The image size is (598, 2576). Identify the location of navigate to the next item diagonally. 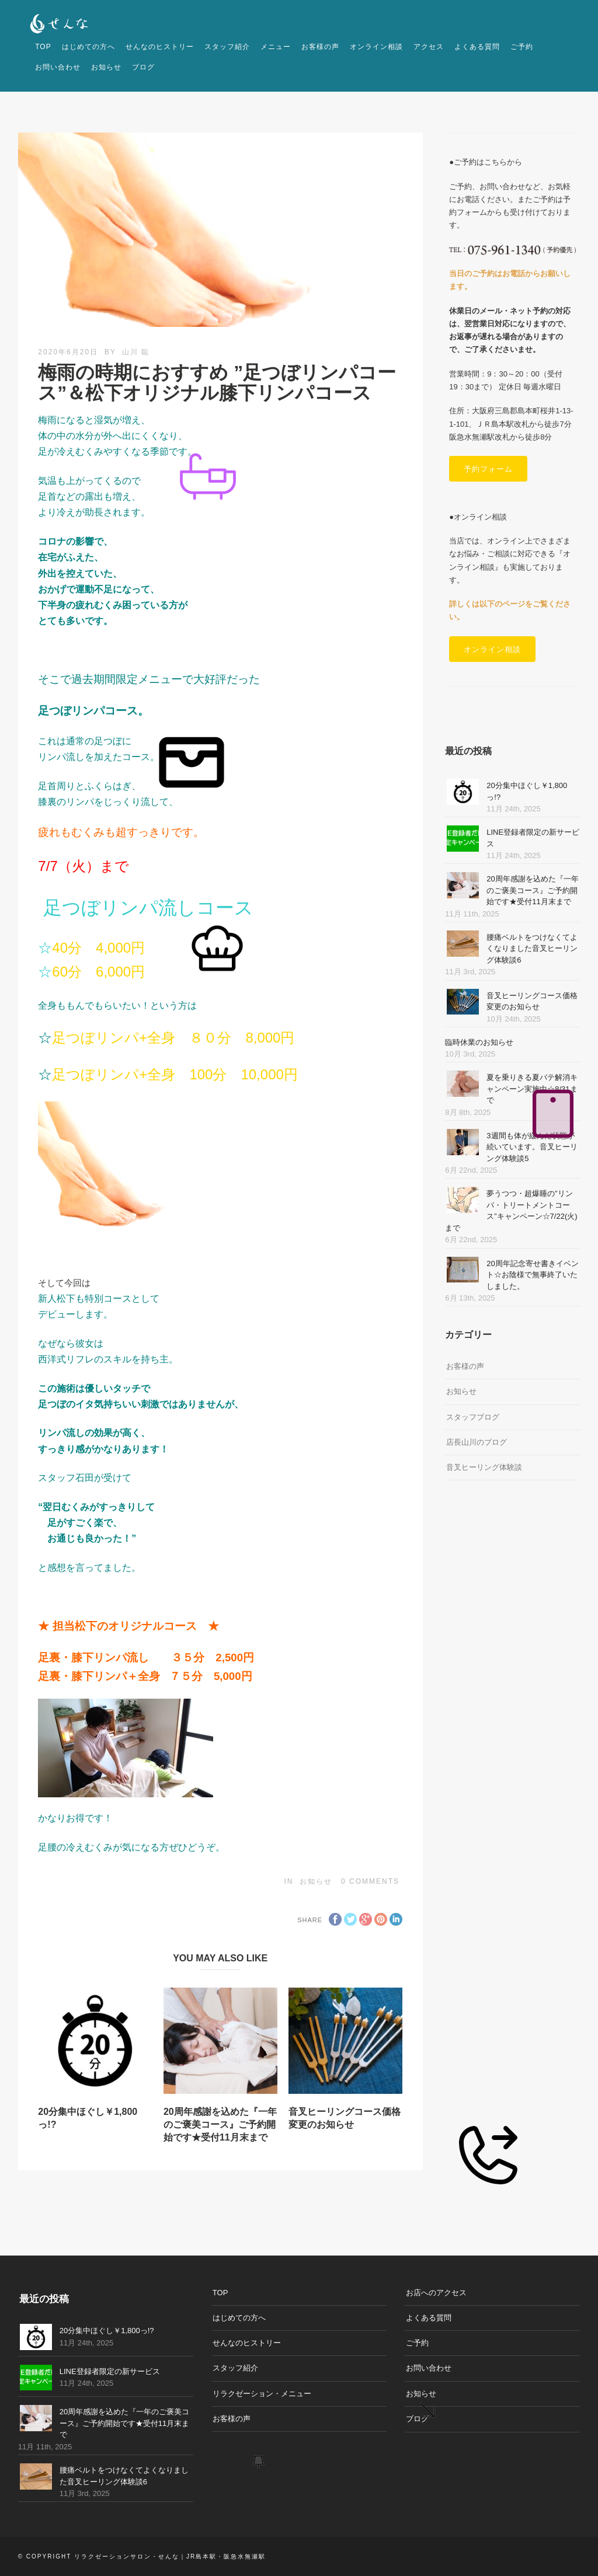
(427, 2410).